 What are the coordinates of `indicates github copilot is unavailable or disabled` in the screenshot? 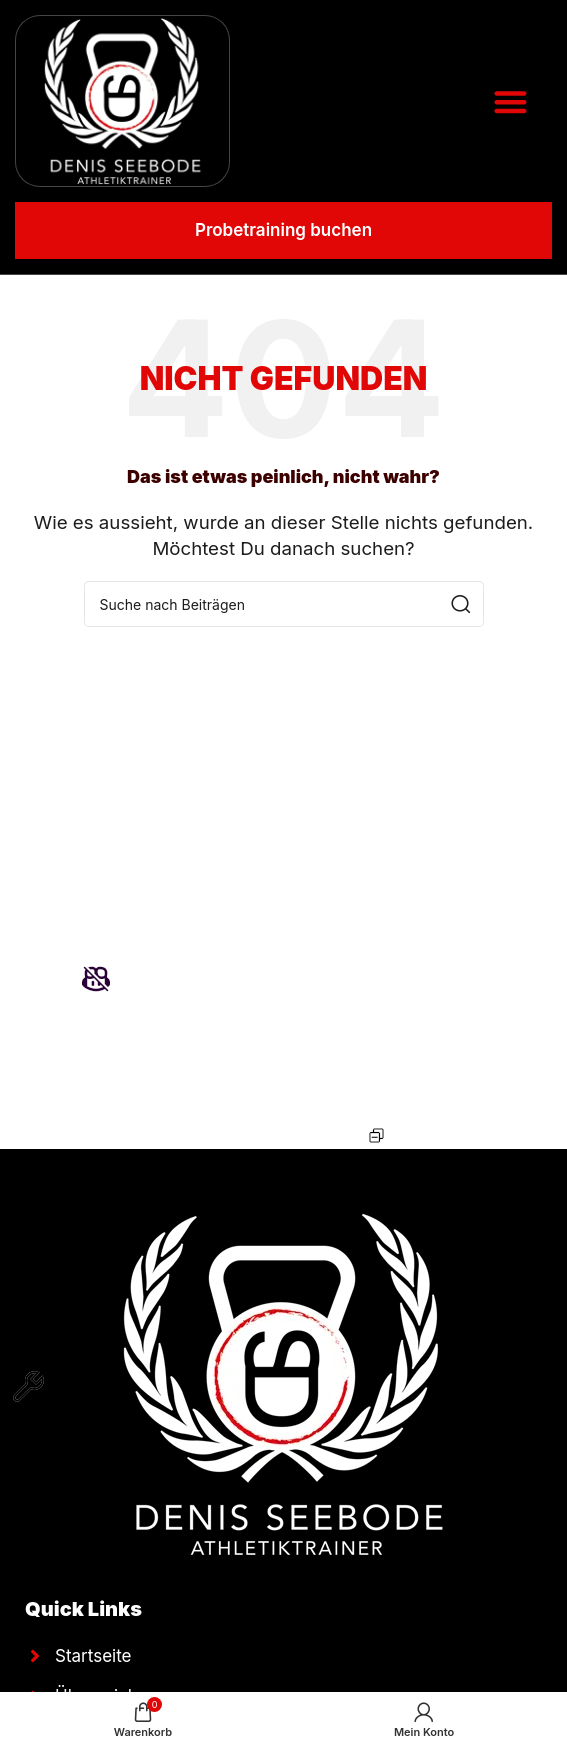 It's located at (96, 979).